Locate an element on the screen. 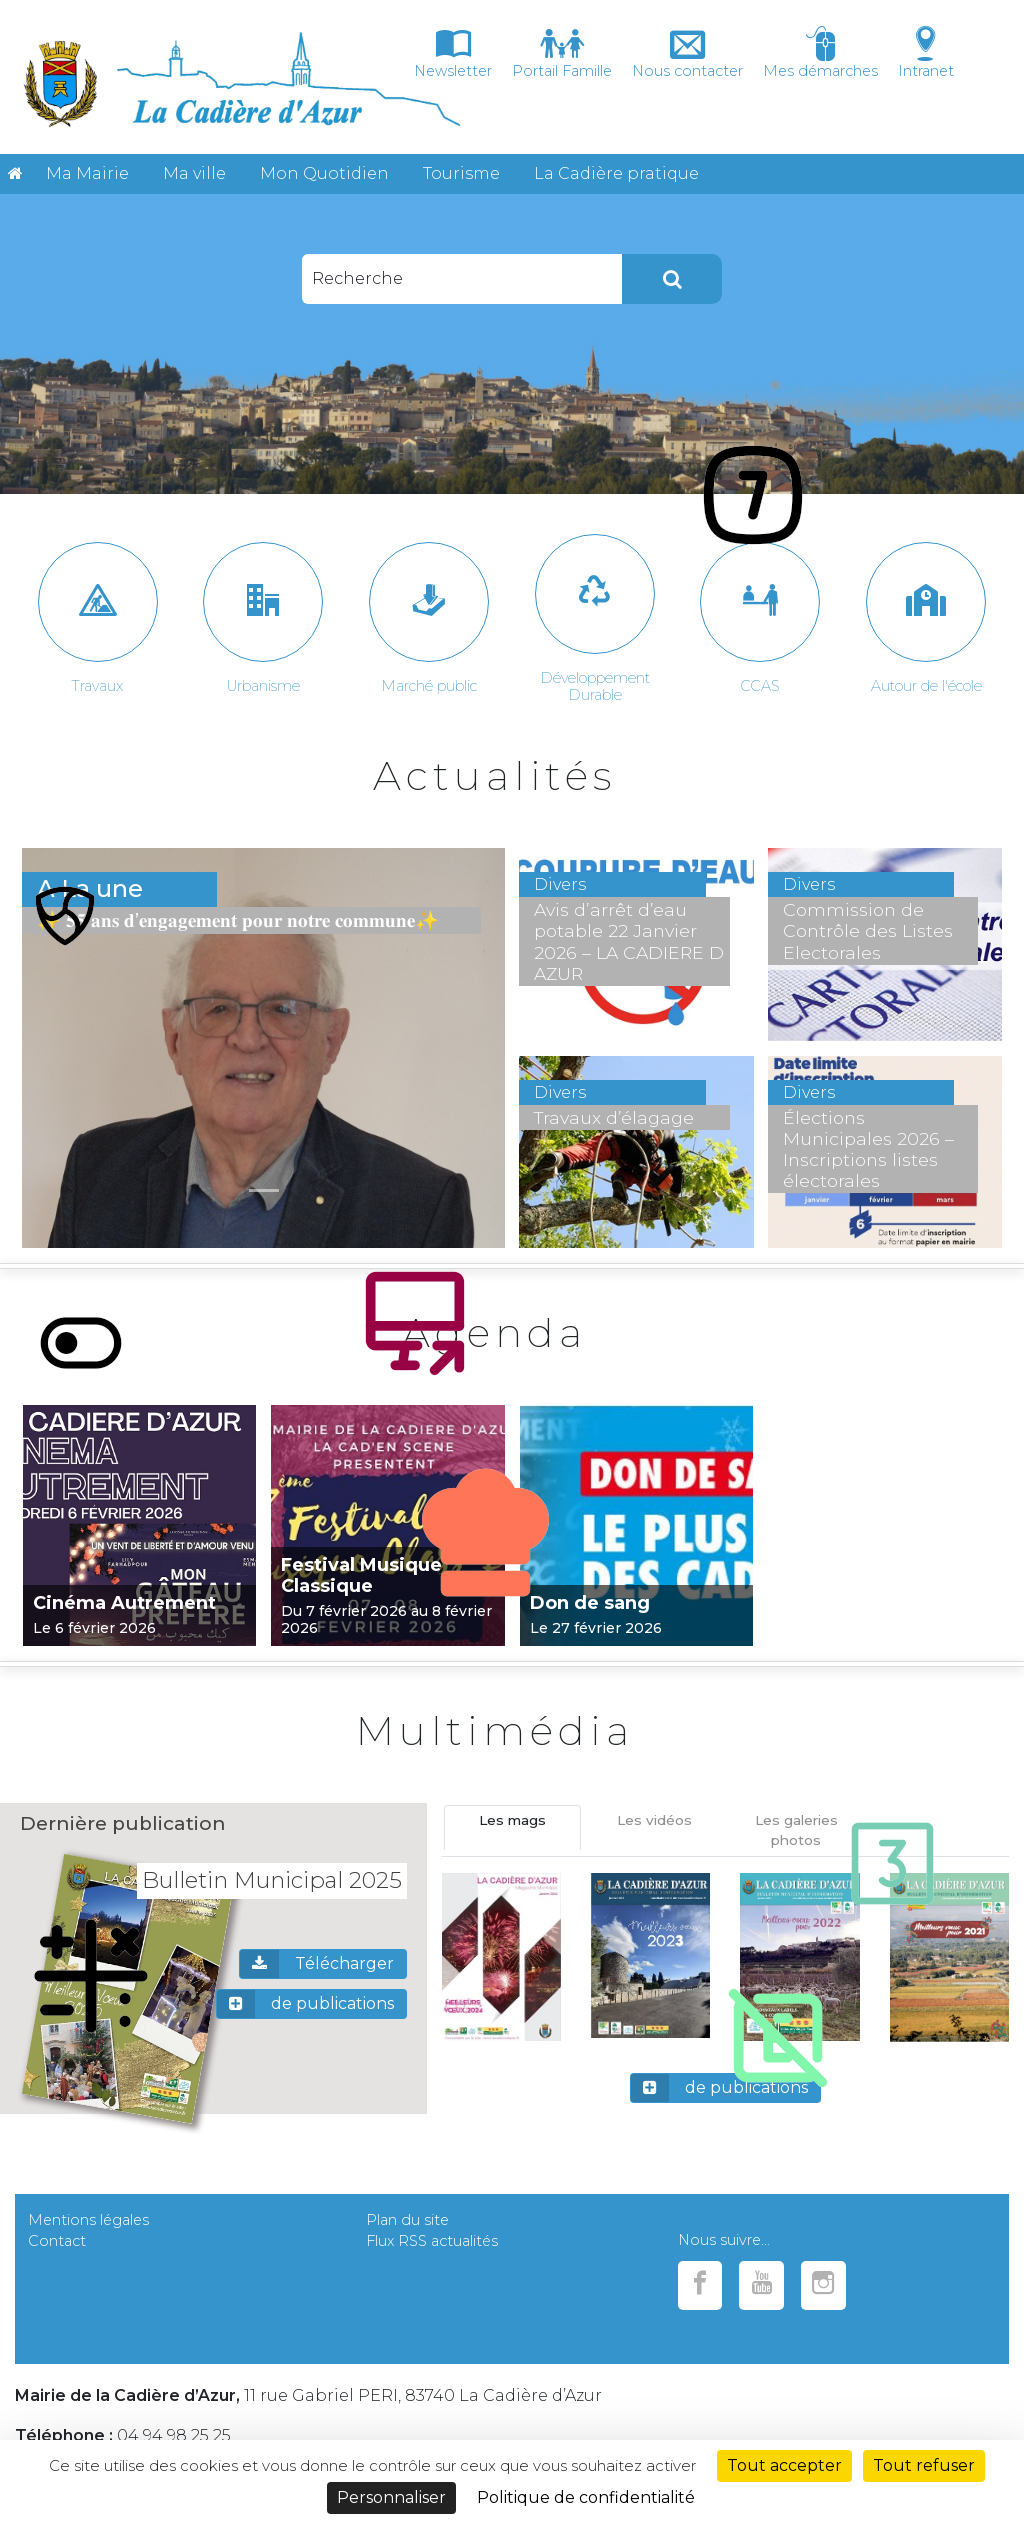 Image resolution: width=1024 pixels, height=2524 pixels. open calculator or math tools is located at coordinates (91, 1976).